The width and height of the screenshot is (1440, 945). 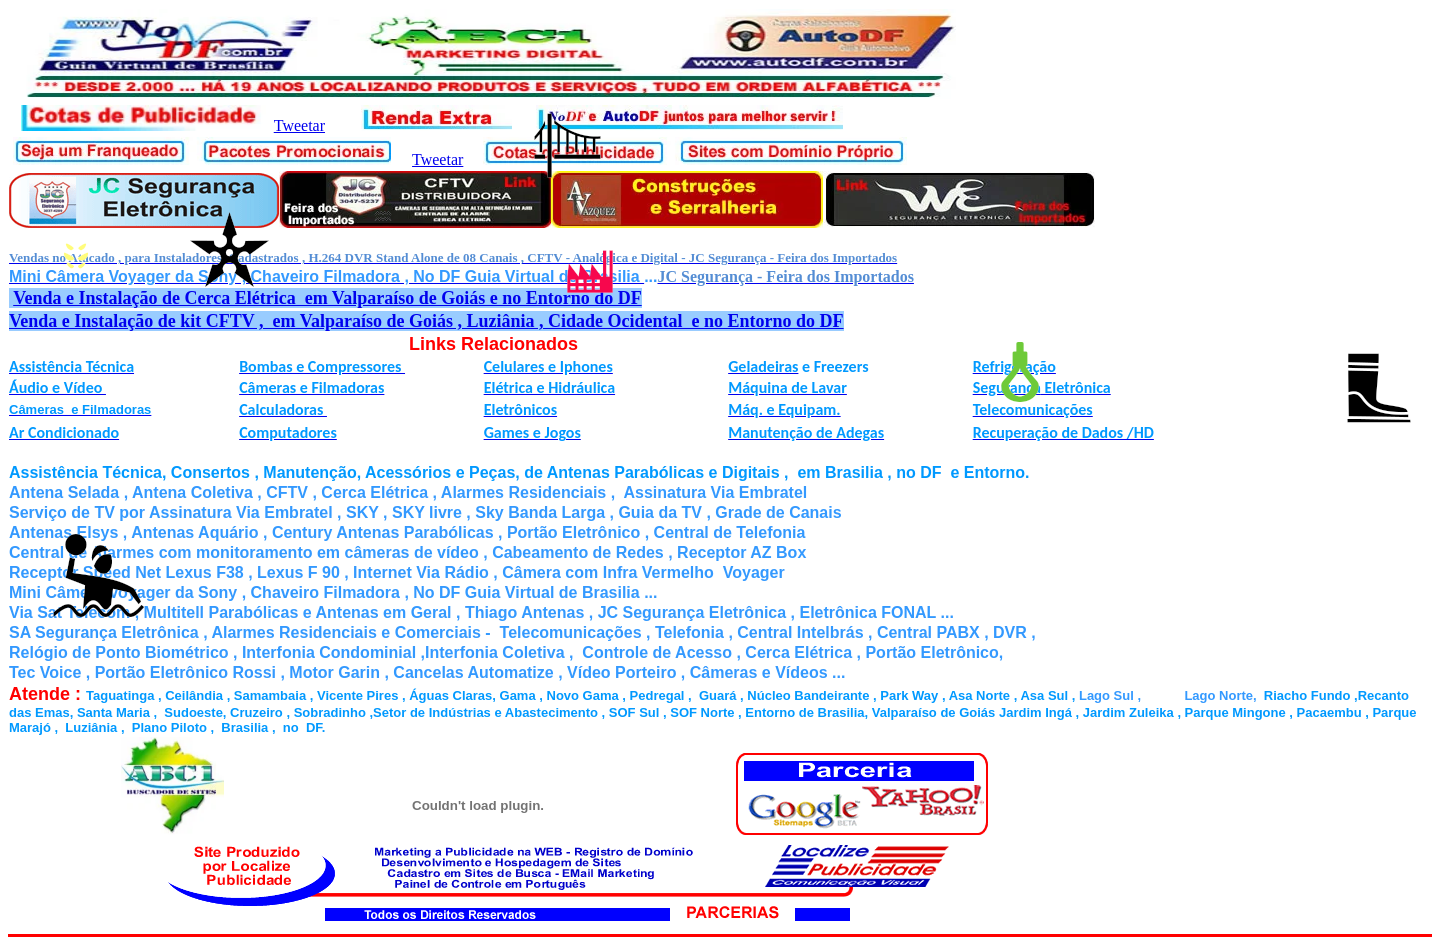 I want to click on view bridge or infrastructure locations, so click(x=567, y=144).